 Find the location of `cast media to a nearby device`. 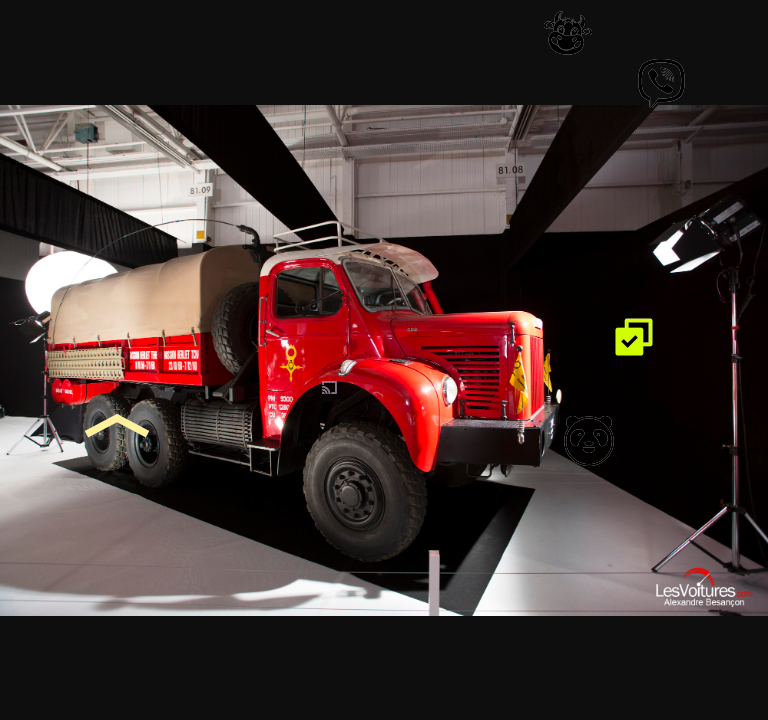

cast media to a nearby device is located at coordinates (329, 387).